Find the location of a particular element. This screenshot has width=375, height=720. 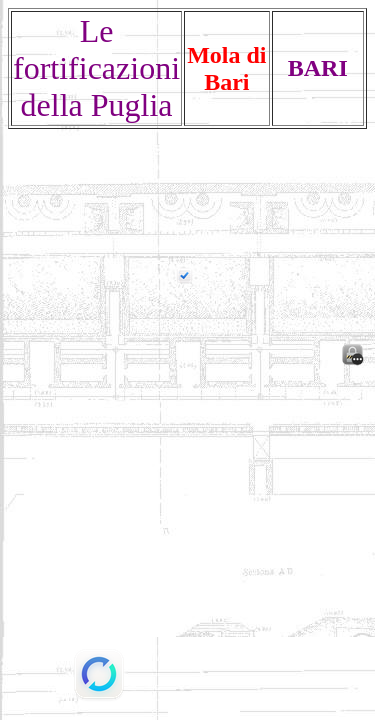

open cipher password manager app is located at coordinates (352, 354).